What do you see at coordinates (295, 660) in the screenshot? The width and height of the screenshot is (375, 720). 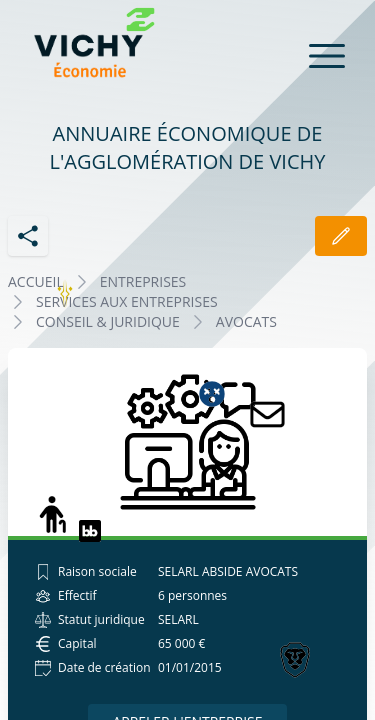 I see `open the Brave browser` at bounding box center [295, 660].